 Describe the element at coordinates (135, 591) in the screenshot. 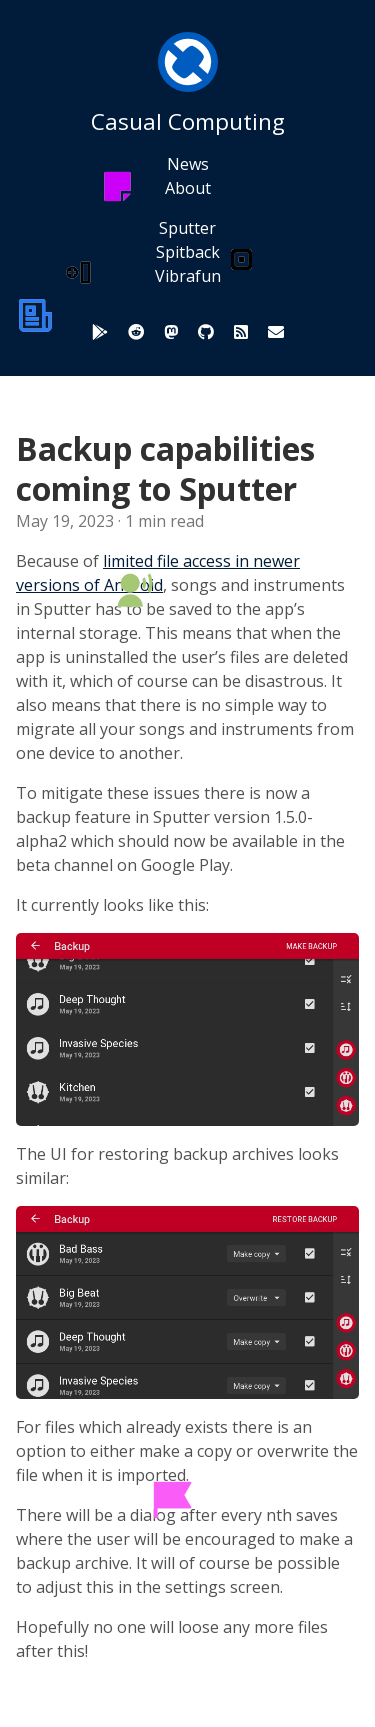

I see `access voice or speech settings` at that location.